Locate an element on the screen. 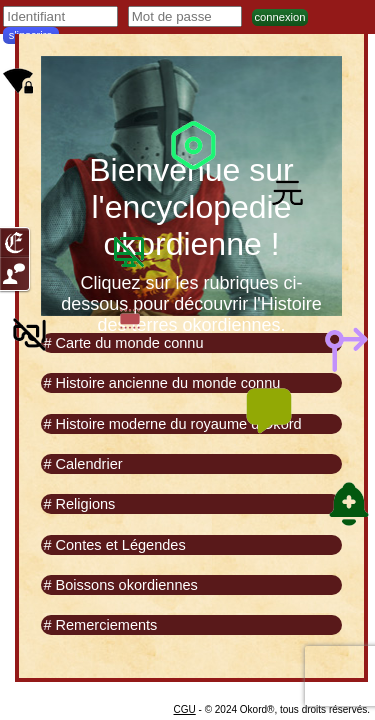 The height and width of the screenshot is (720, 375). connected to a password-protected wifi network is located at coordinates (18, 81).